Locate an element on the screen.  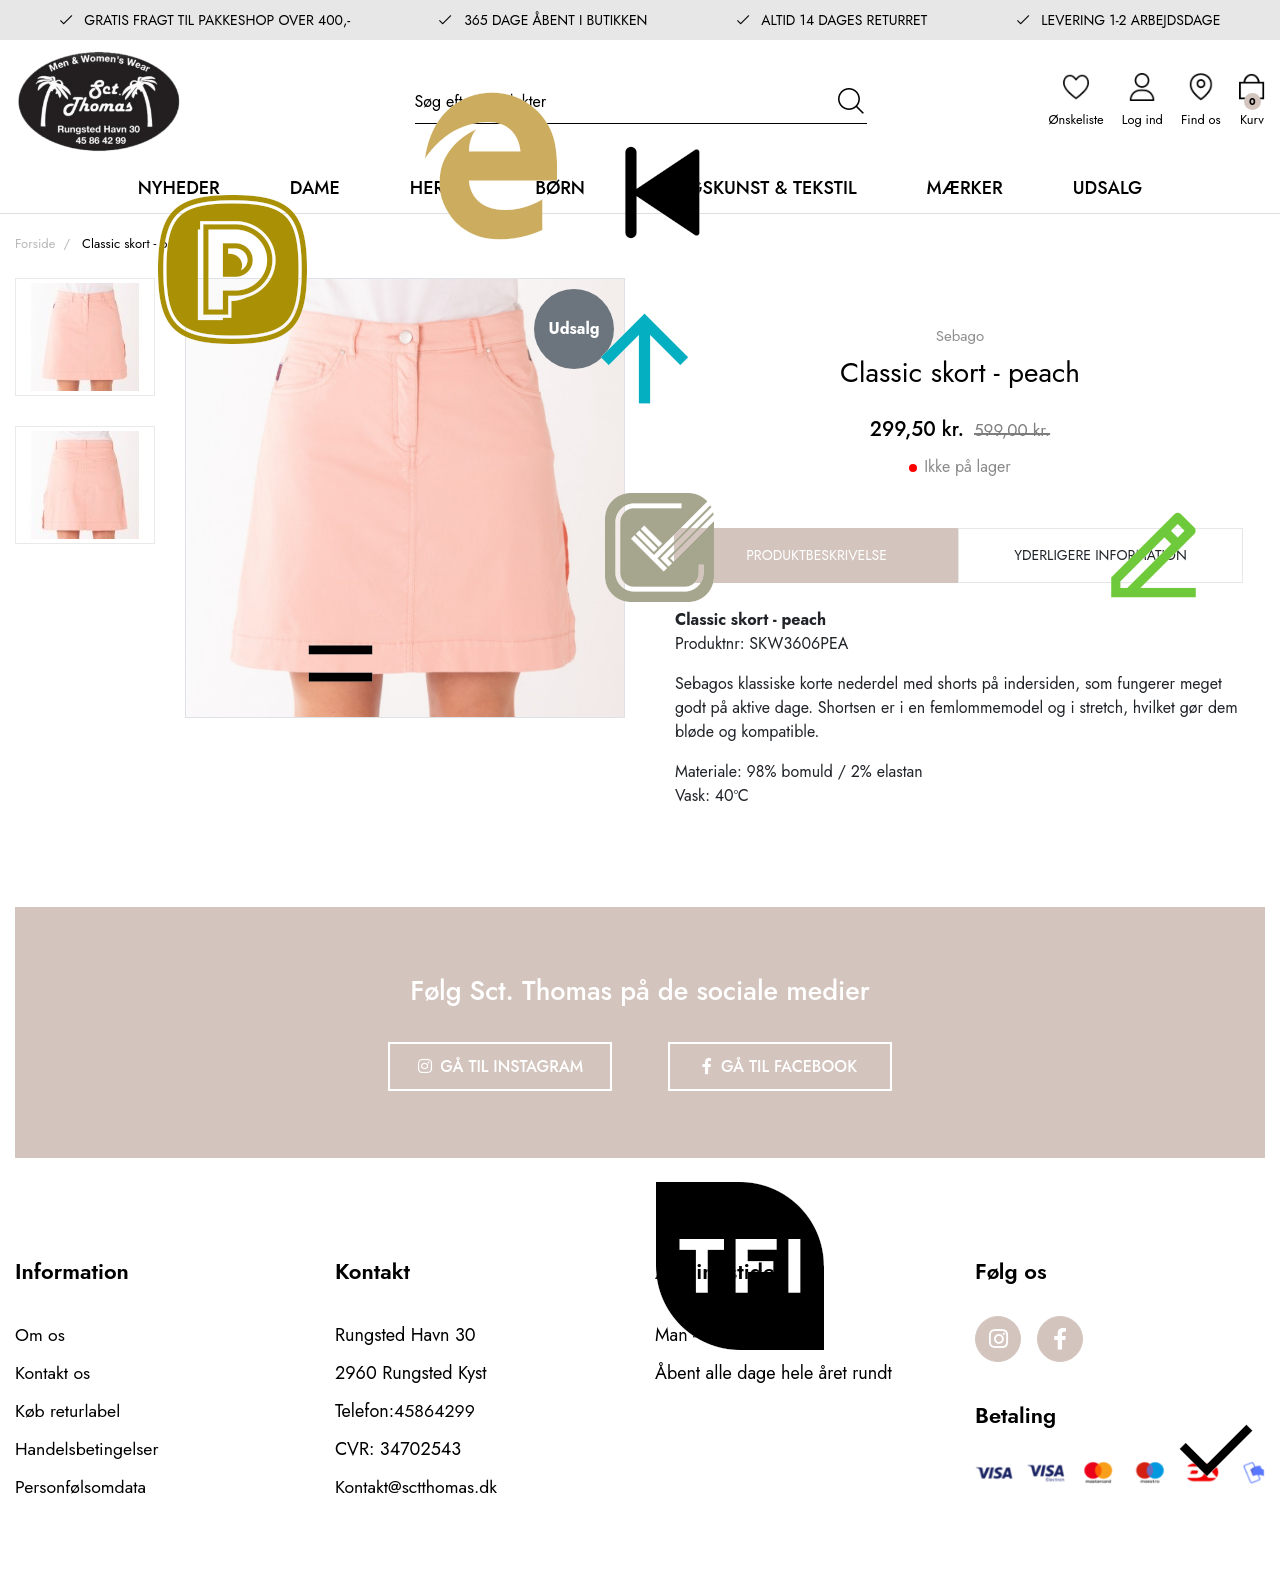
open Microsoft Edge browser is located at coordinates (491, 166).